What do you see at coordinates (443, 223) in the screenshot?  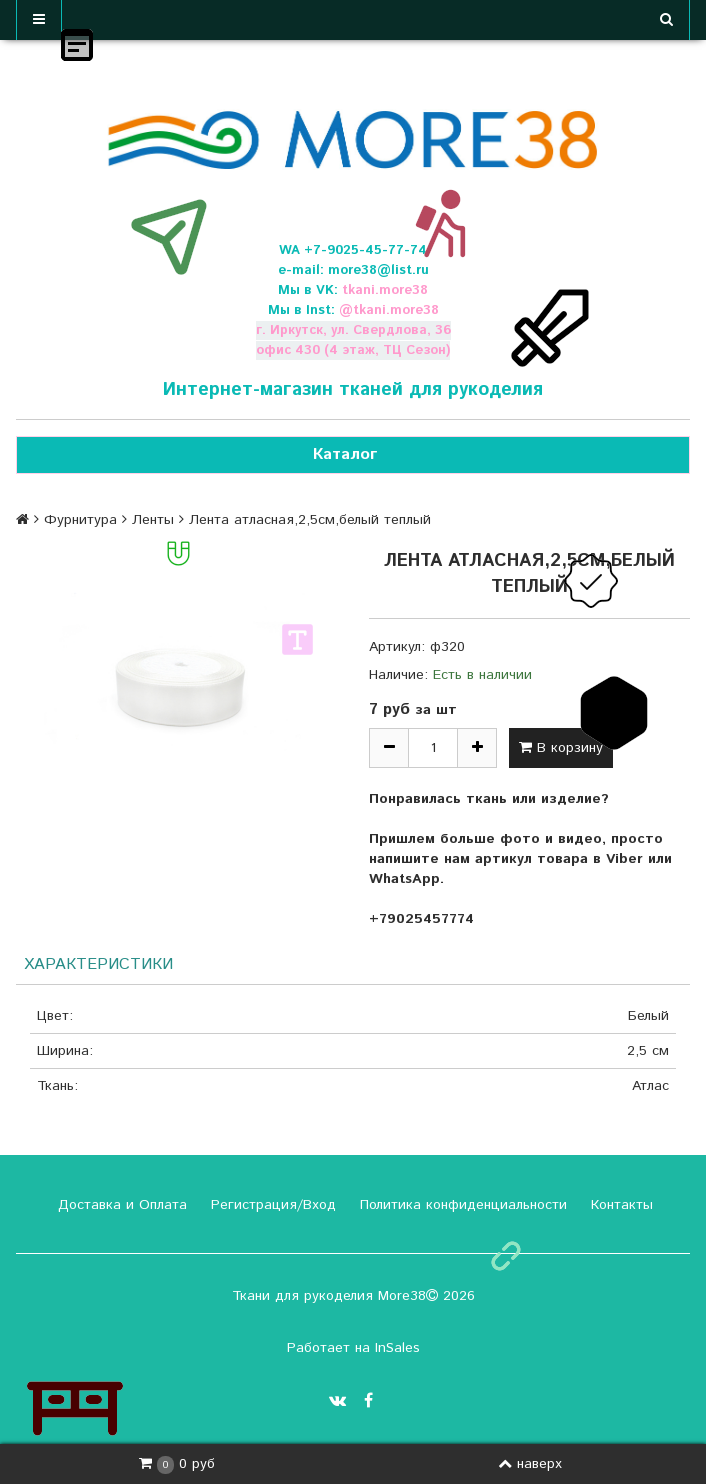 I see `access hiking trails or outdoor activities` at bounding box center [443, 223].